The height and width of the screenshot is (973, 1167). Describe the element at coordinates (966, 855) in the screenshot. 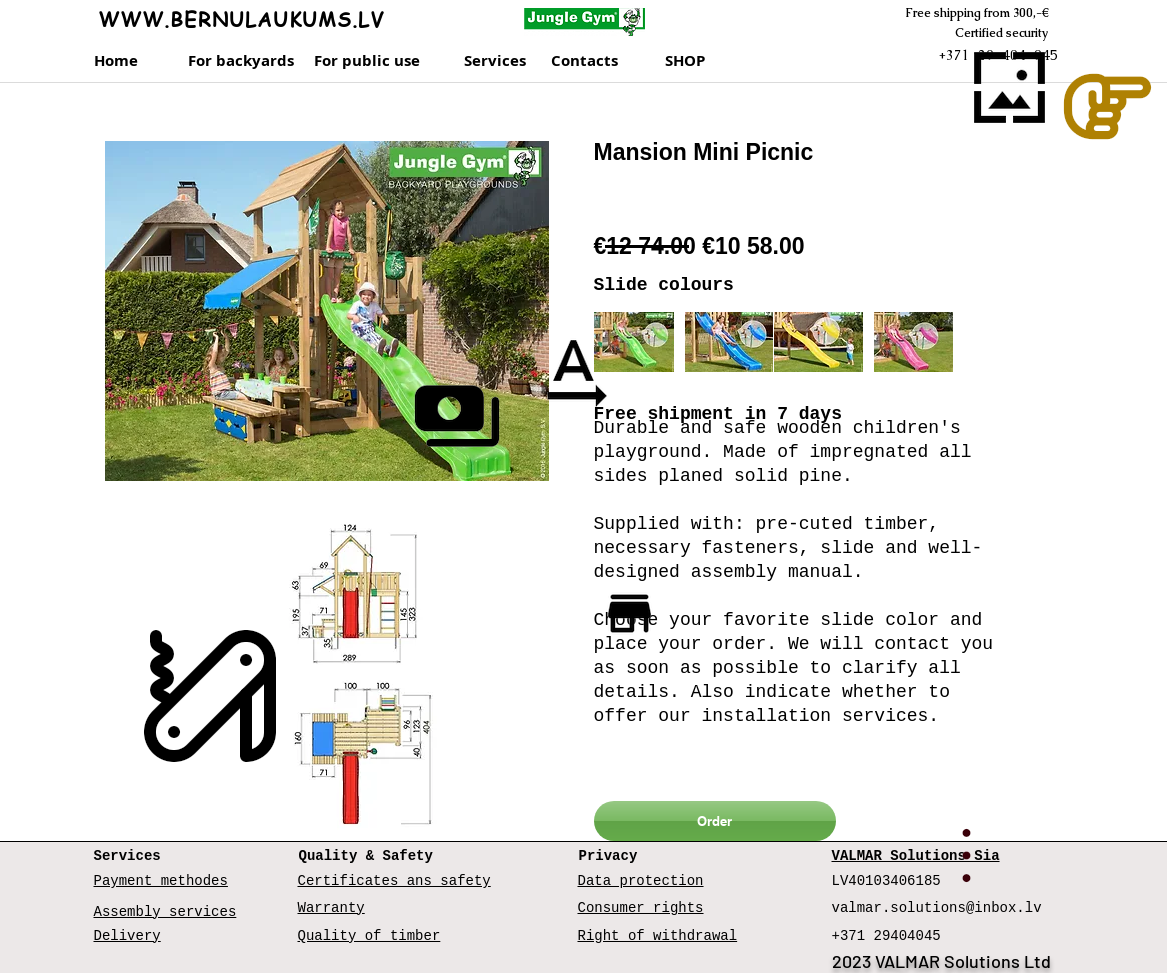

I see `open more options menu` at that location.